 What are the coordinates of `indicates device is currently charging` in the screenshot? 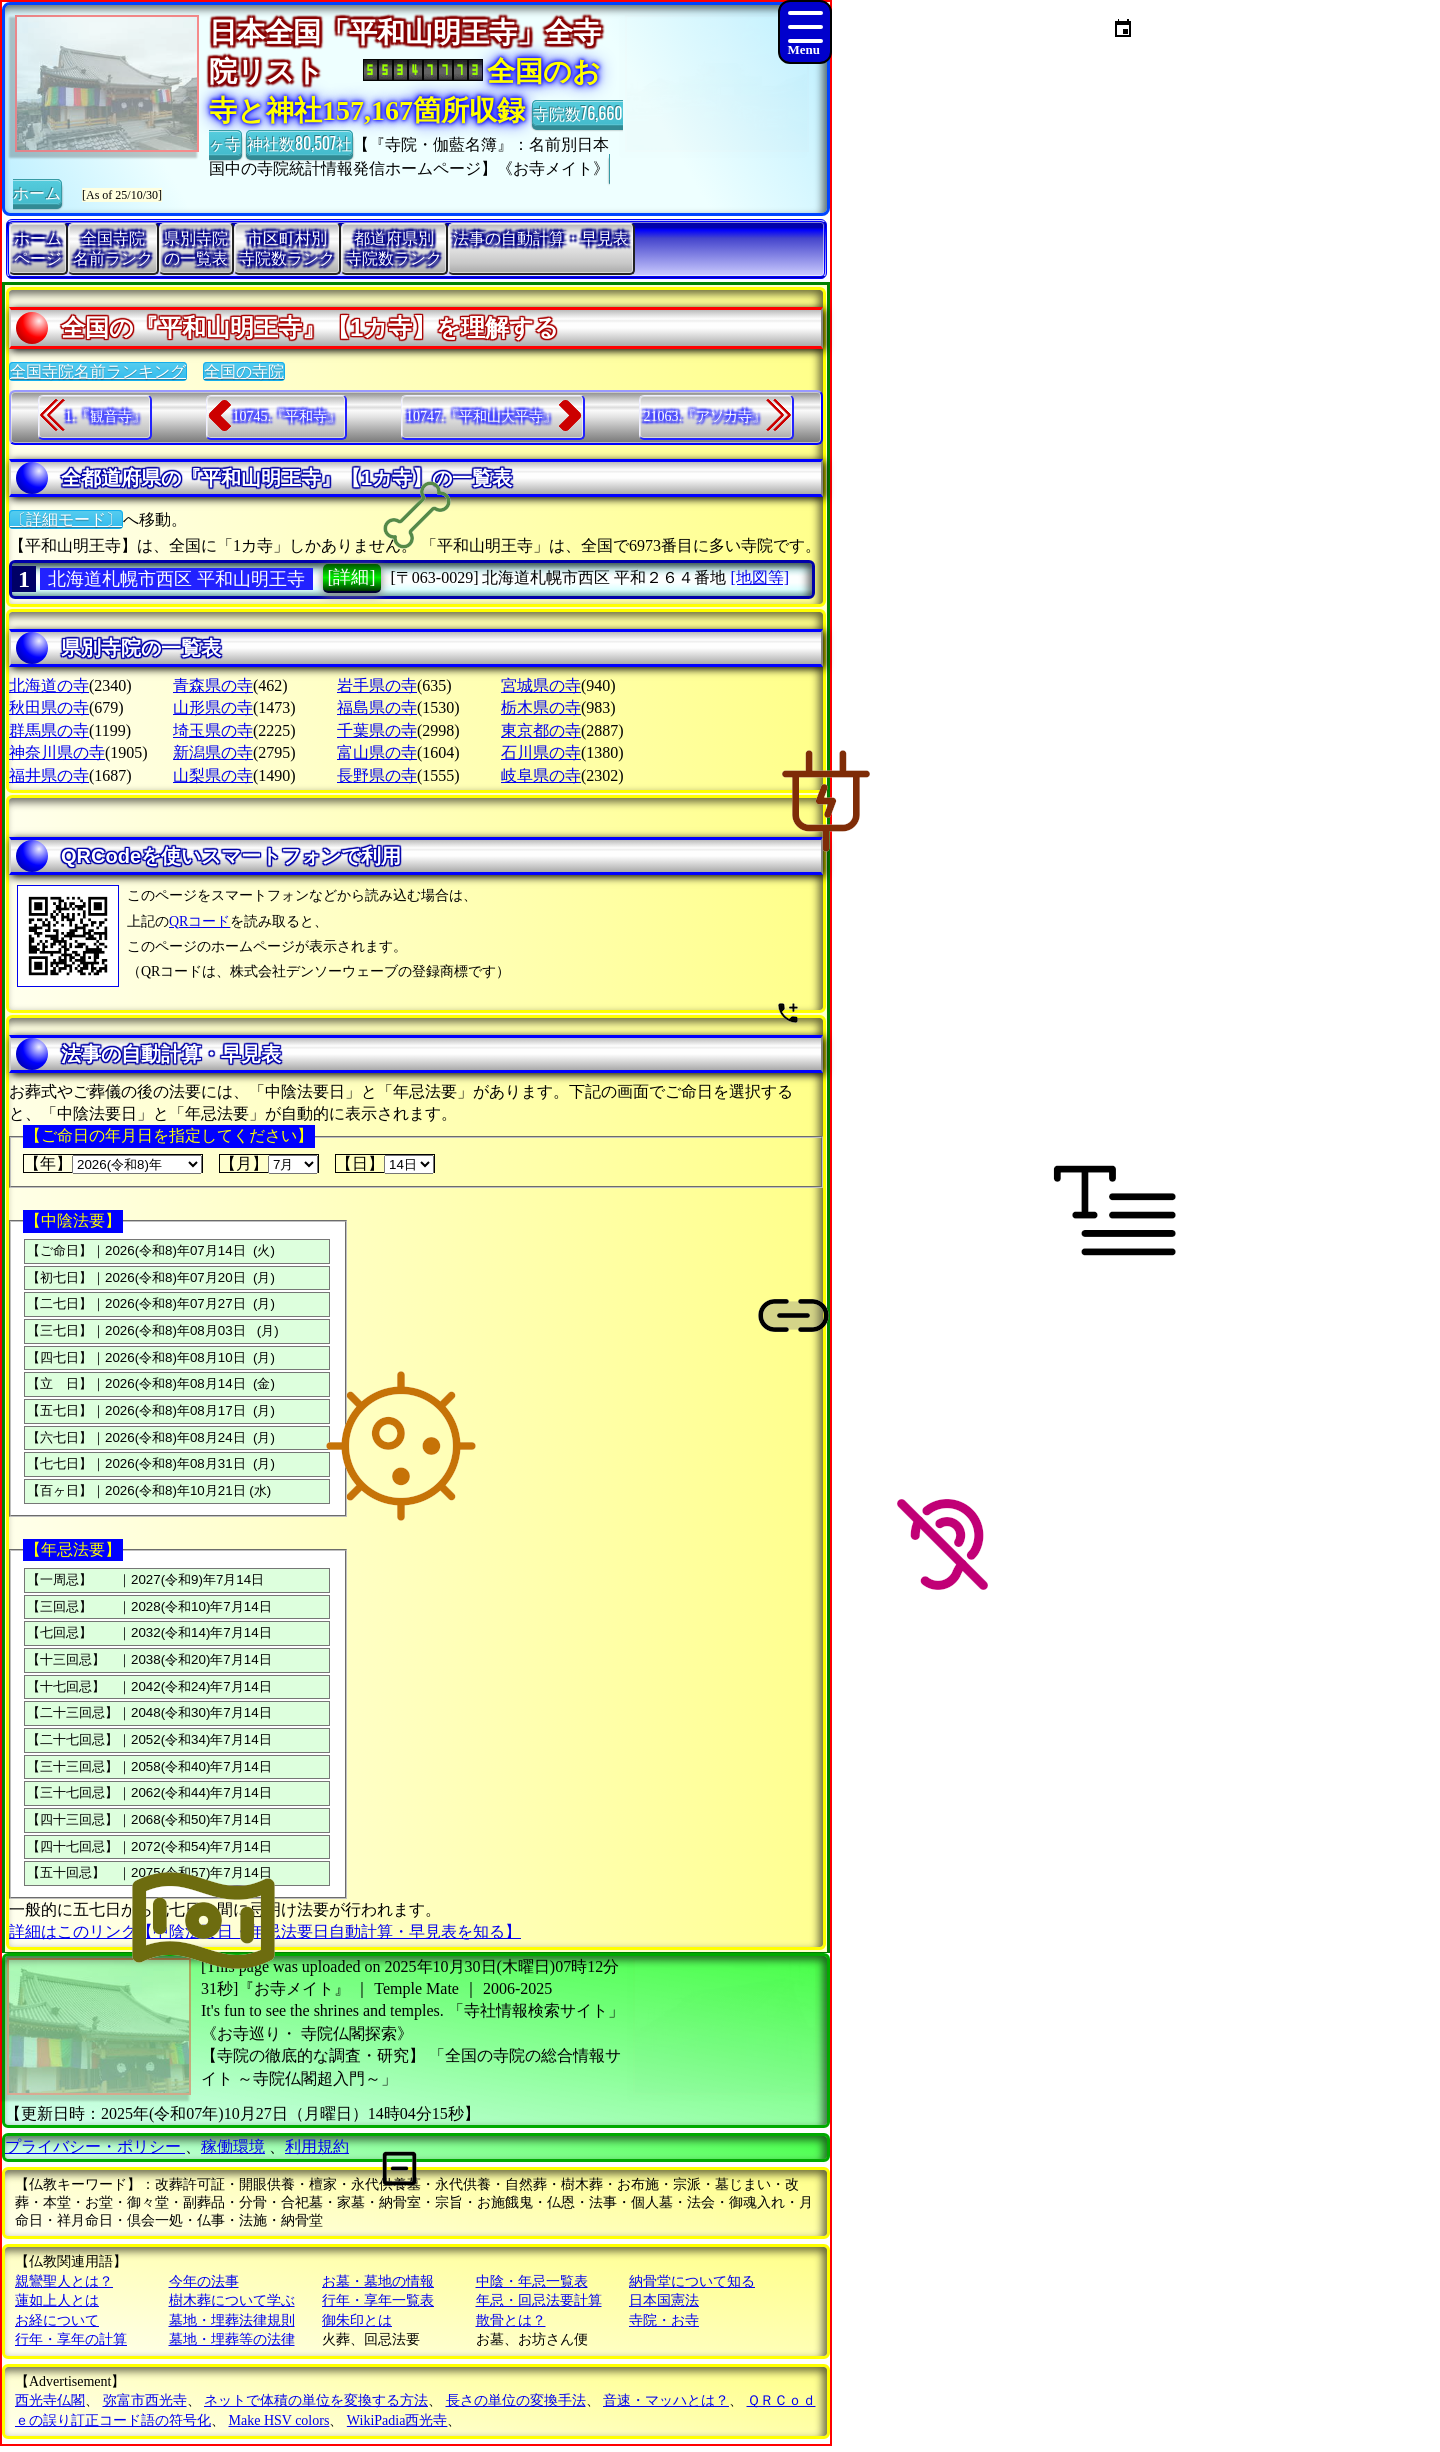 It's located at (826, 801).